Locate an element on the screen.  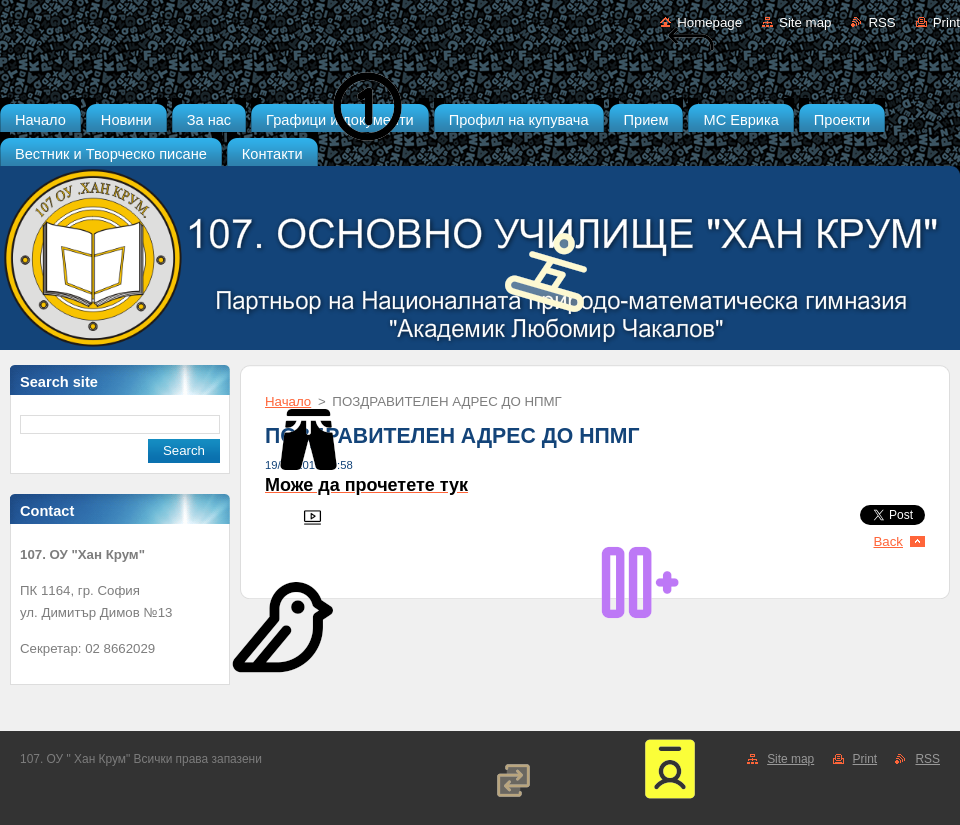
play or watch a video is located at coordinates (312, 517).